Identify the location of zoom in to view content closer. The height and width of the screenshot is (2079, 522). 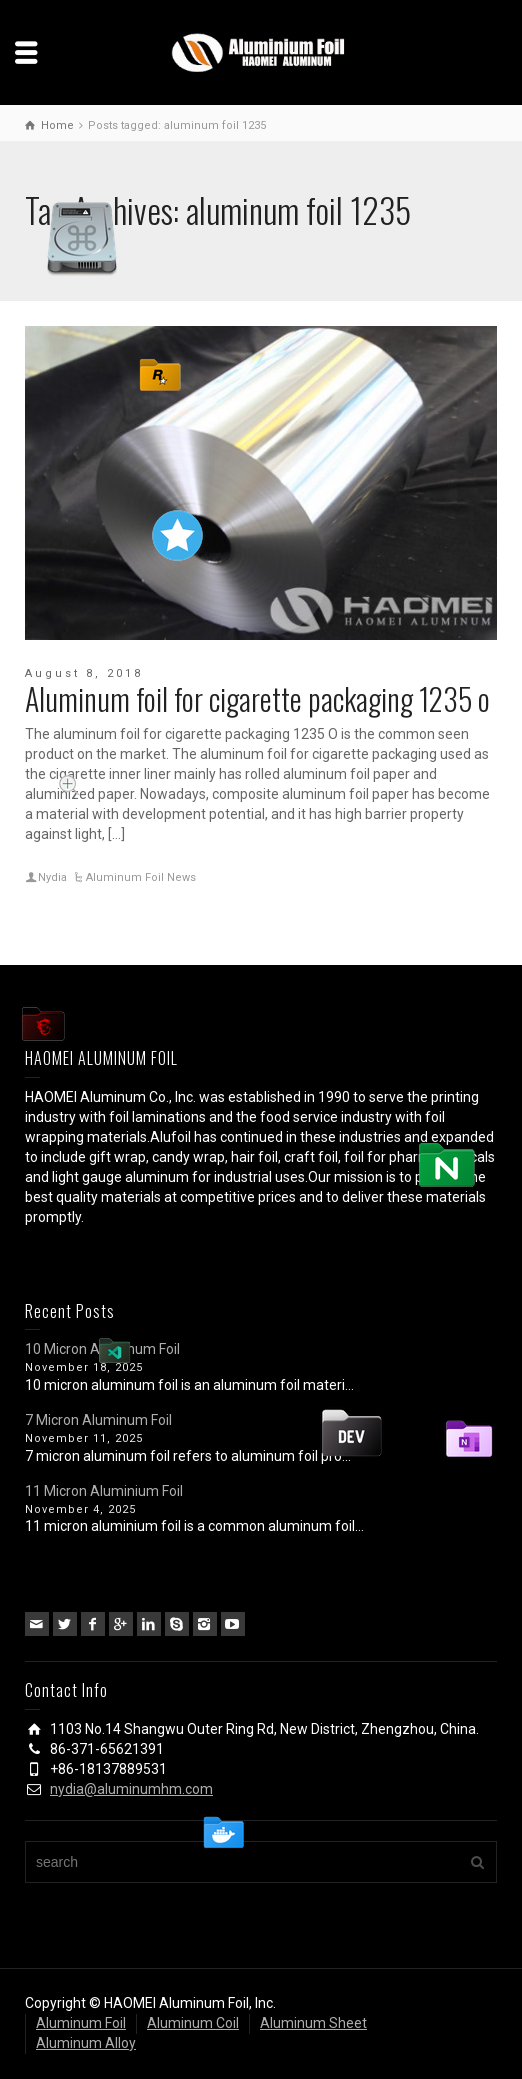
(69, 785).